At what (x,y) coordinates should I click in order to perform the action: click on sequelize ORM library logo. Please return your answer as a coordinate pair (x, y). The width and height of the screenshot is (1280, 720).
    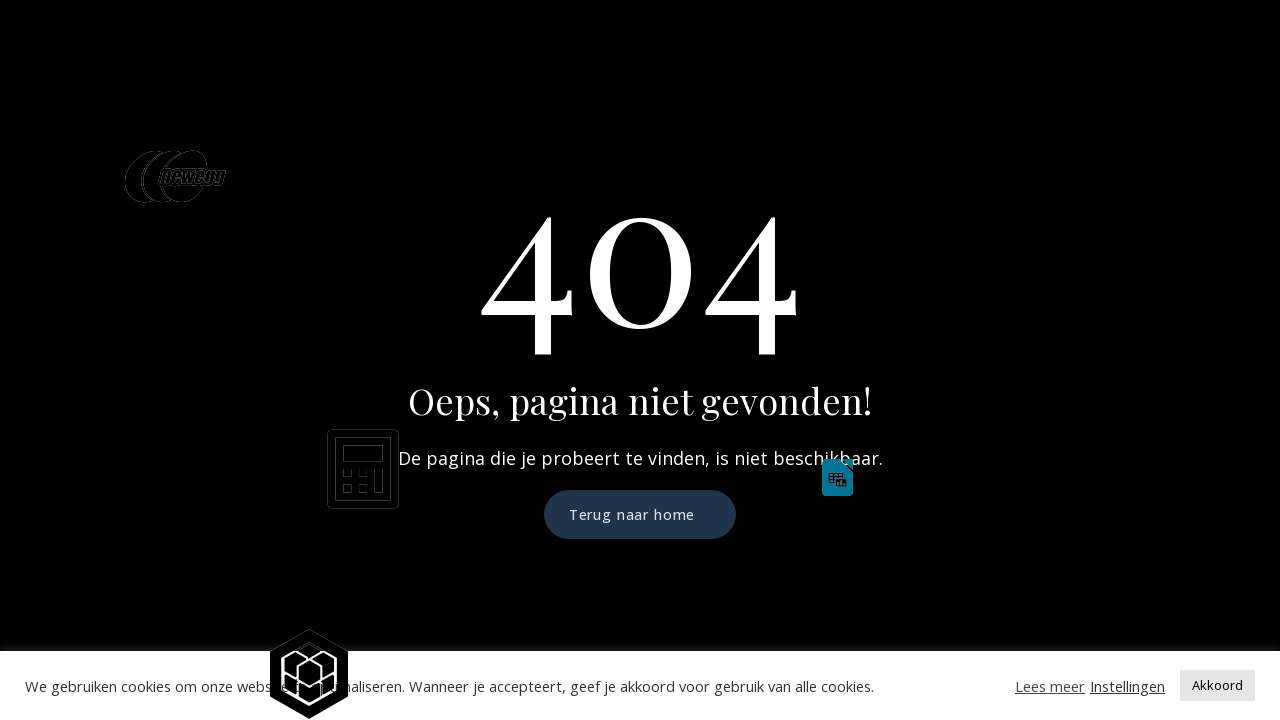
    Looking at the image, I should click on (309, 674).